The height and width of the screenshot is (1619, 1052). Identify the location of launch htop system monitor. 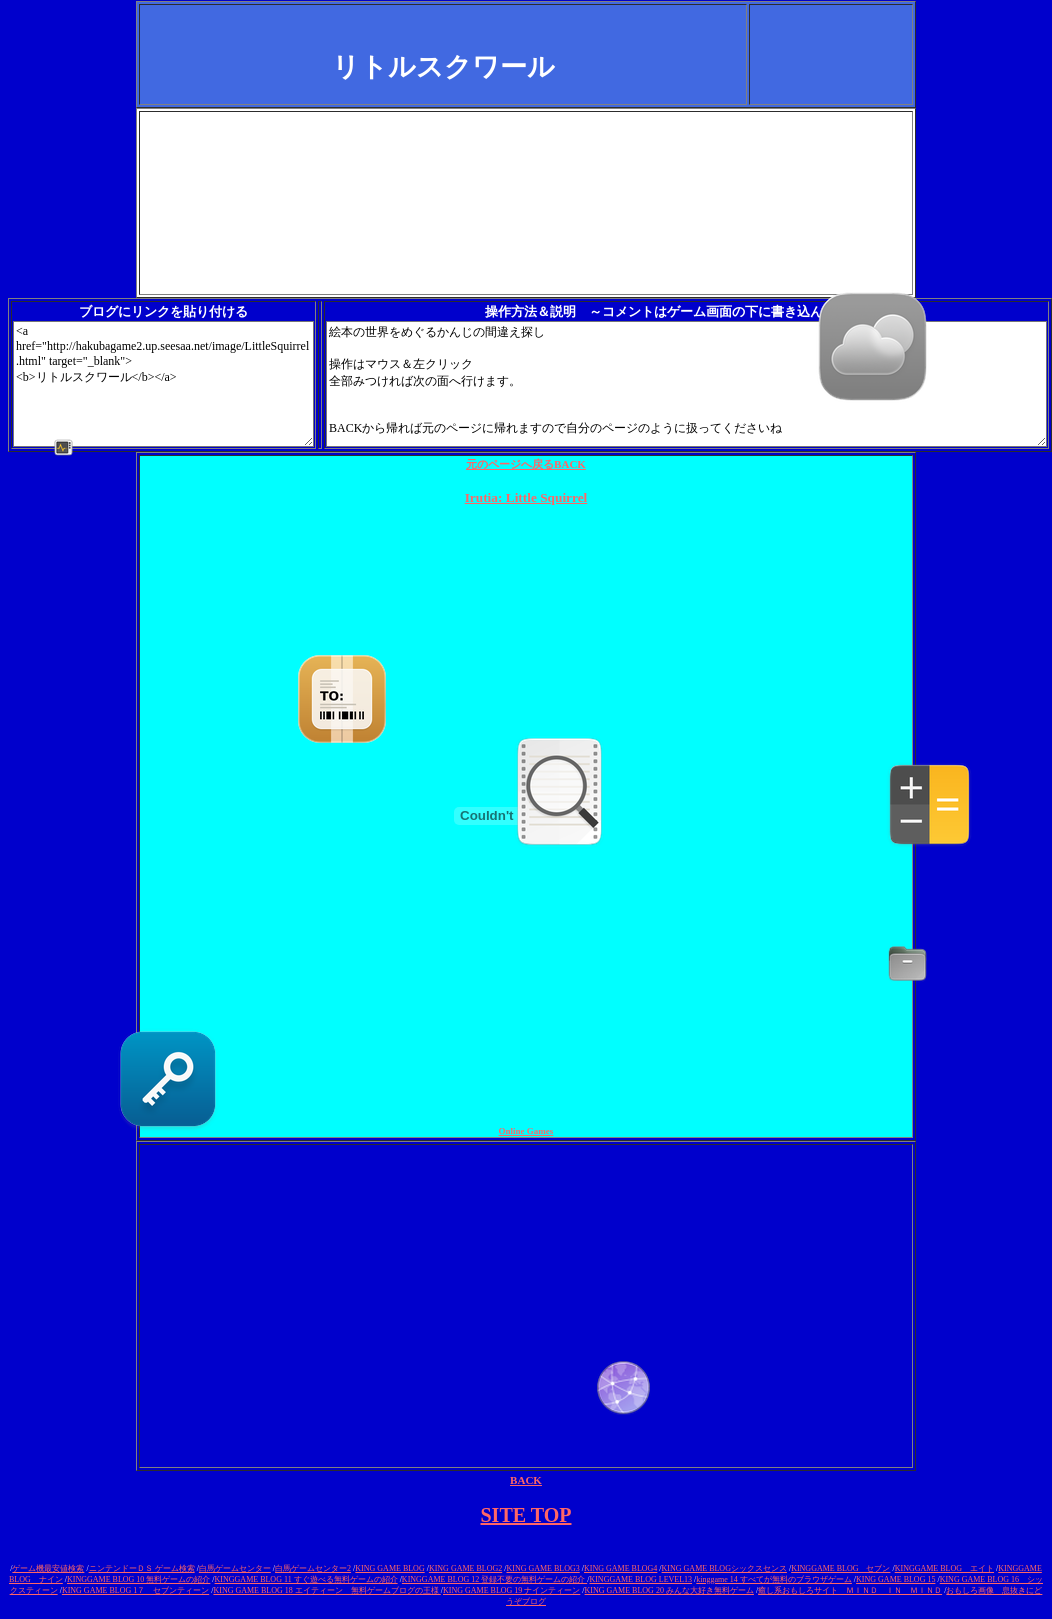
(63, 447).